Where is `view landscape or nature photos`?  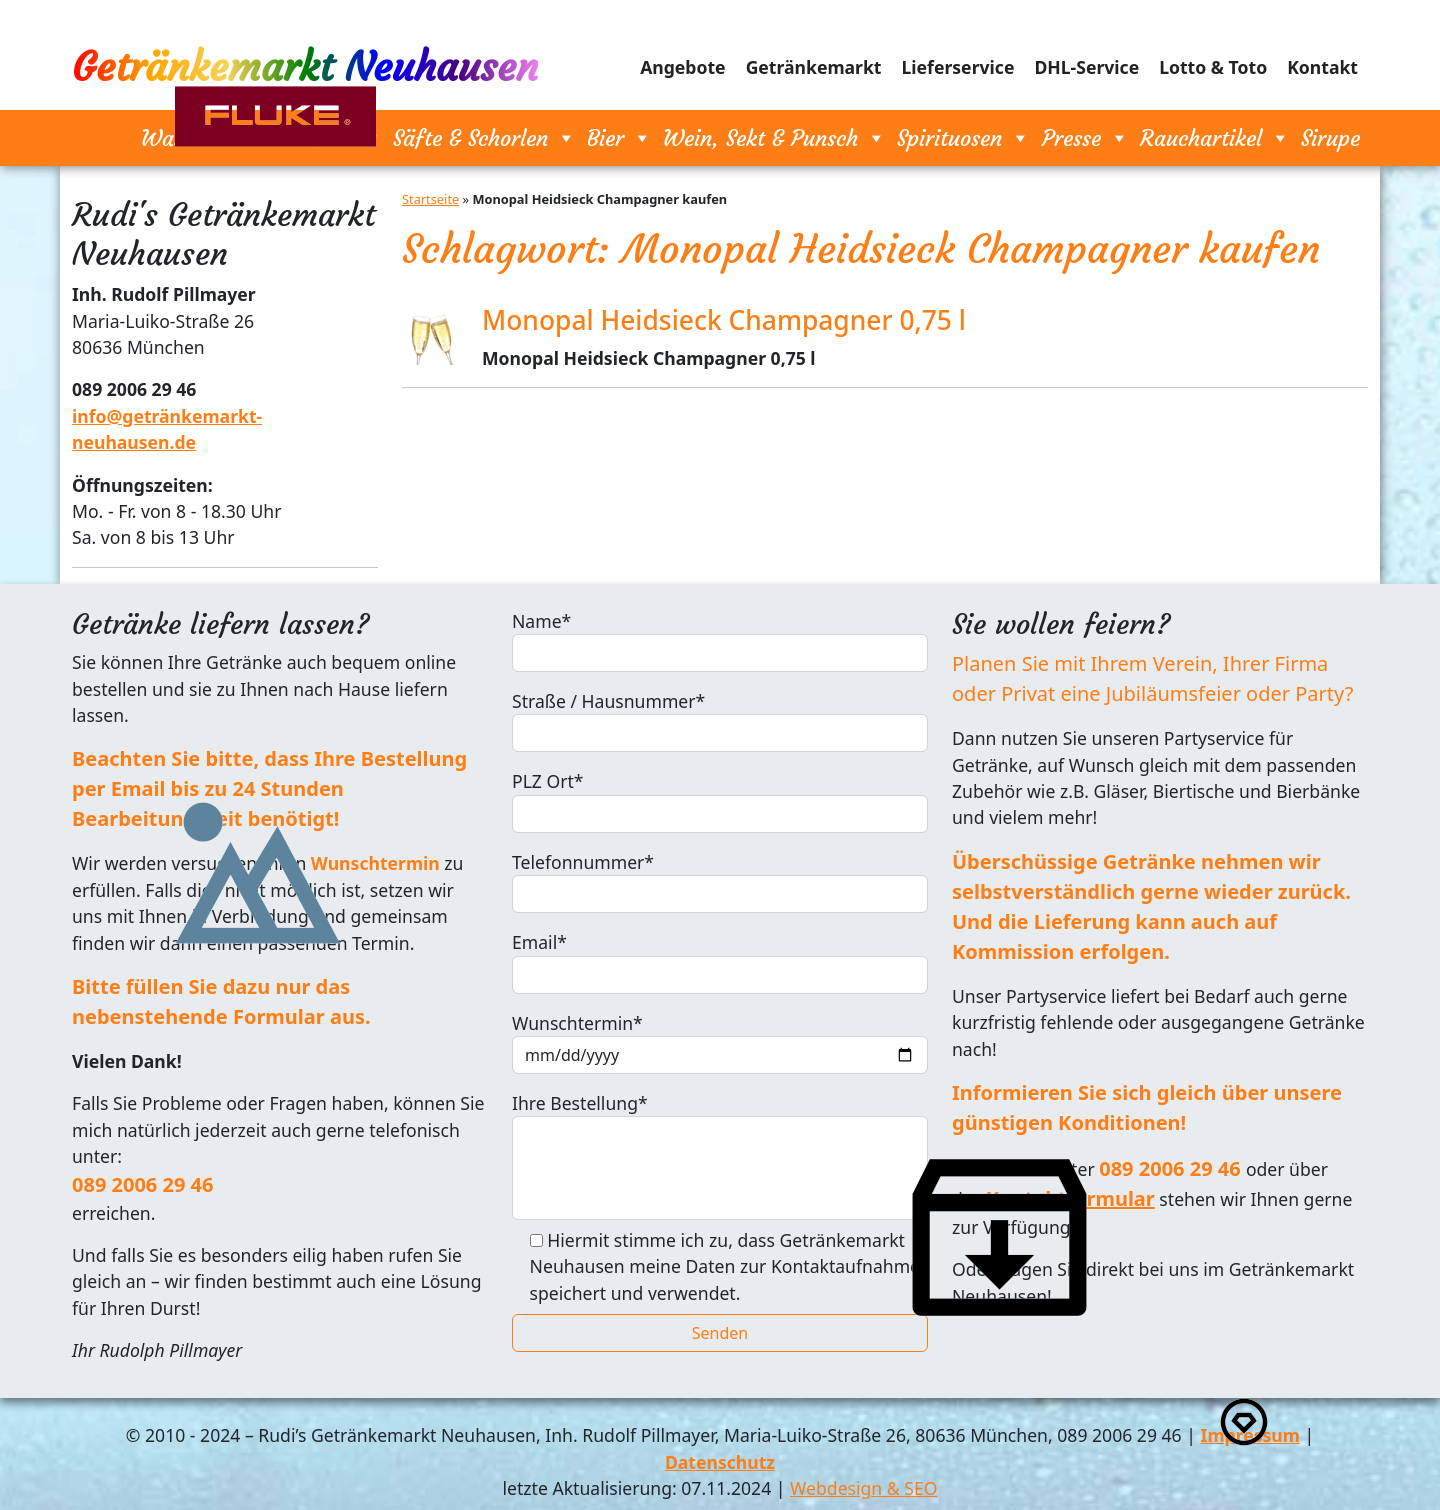
view landscape or nature photos is located at coordinates (254, 873).